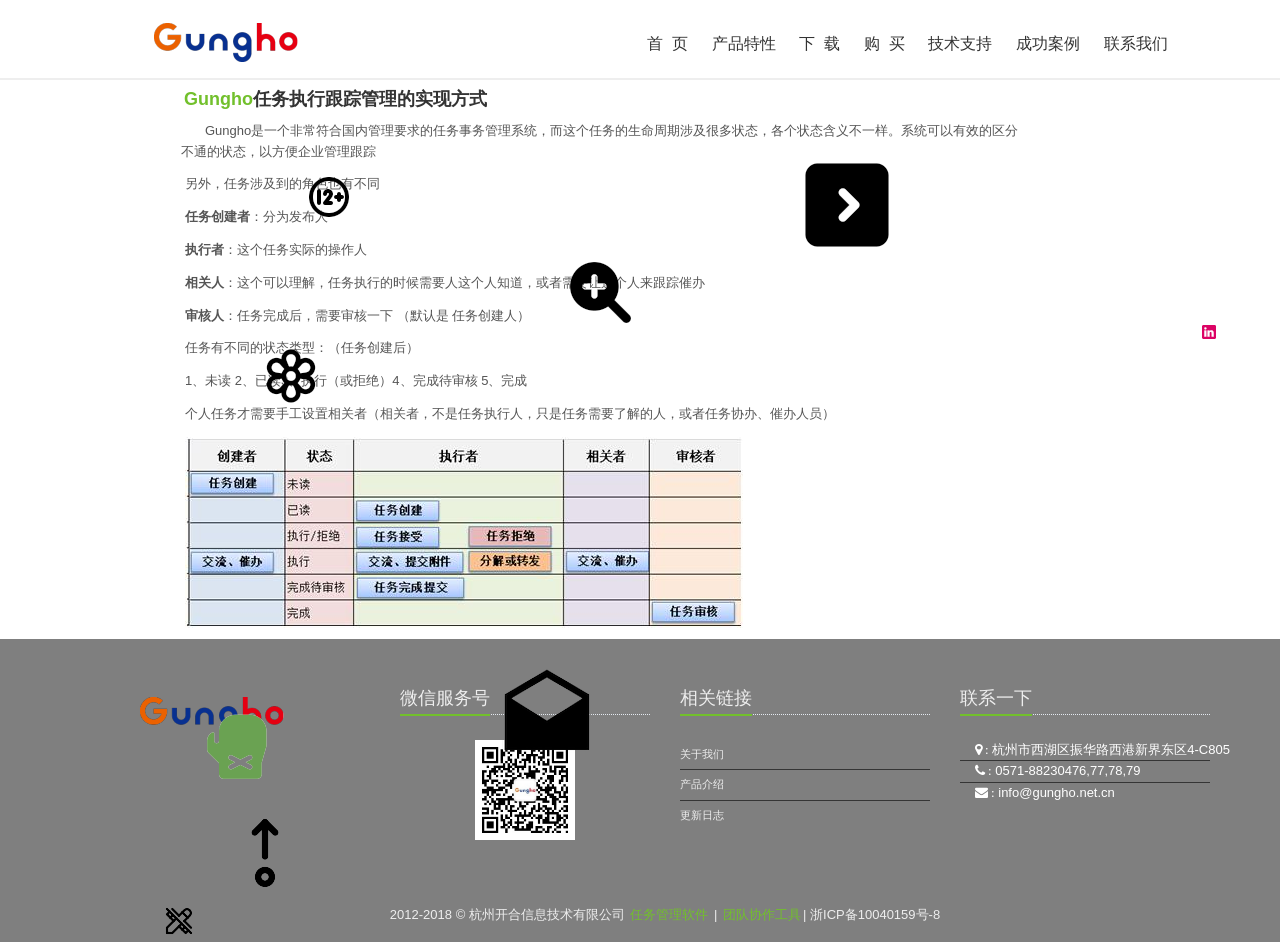 The width and height of the screenshot is (1280, 942). Describe the element at coordinates (600, 292) in the screenshot. I see `zoom in on content` at that location.